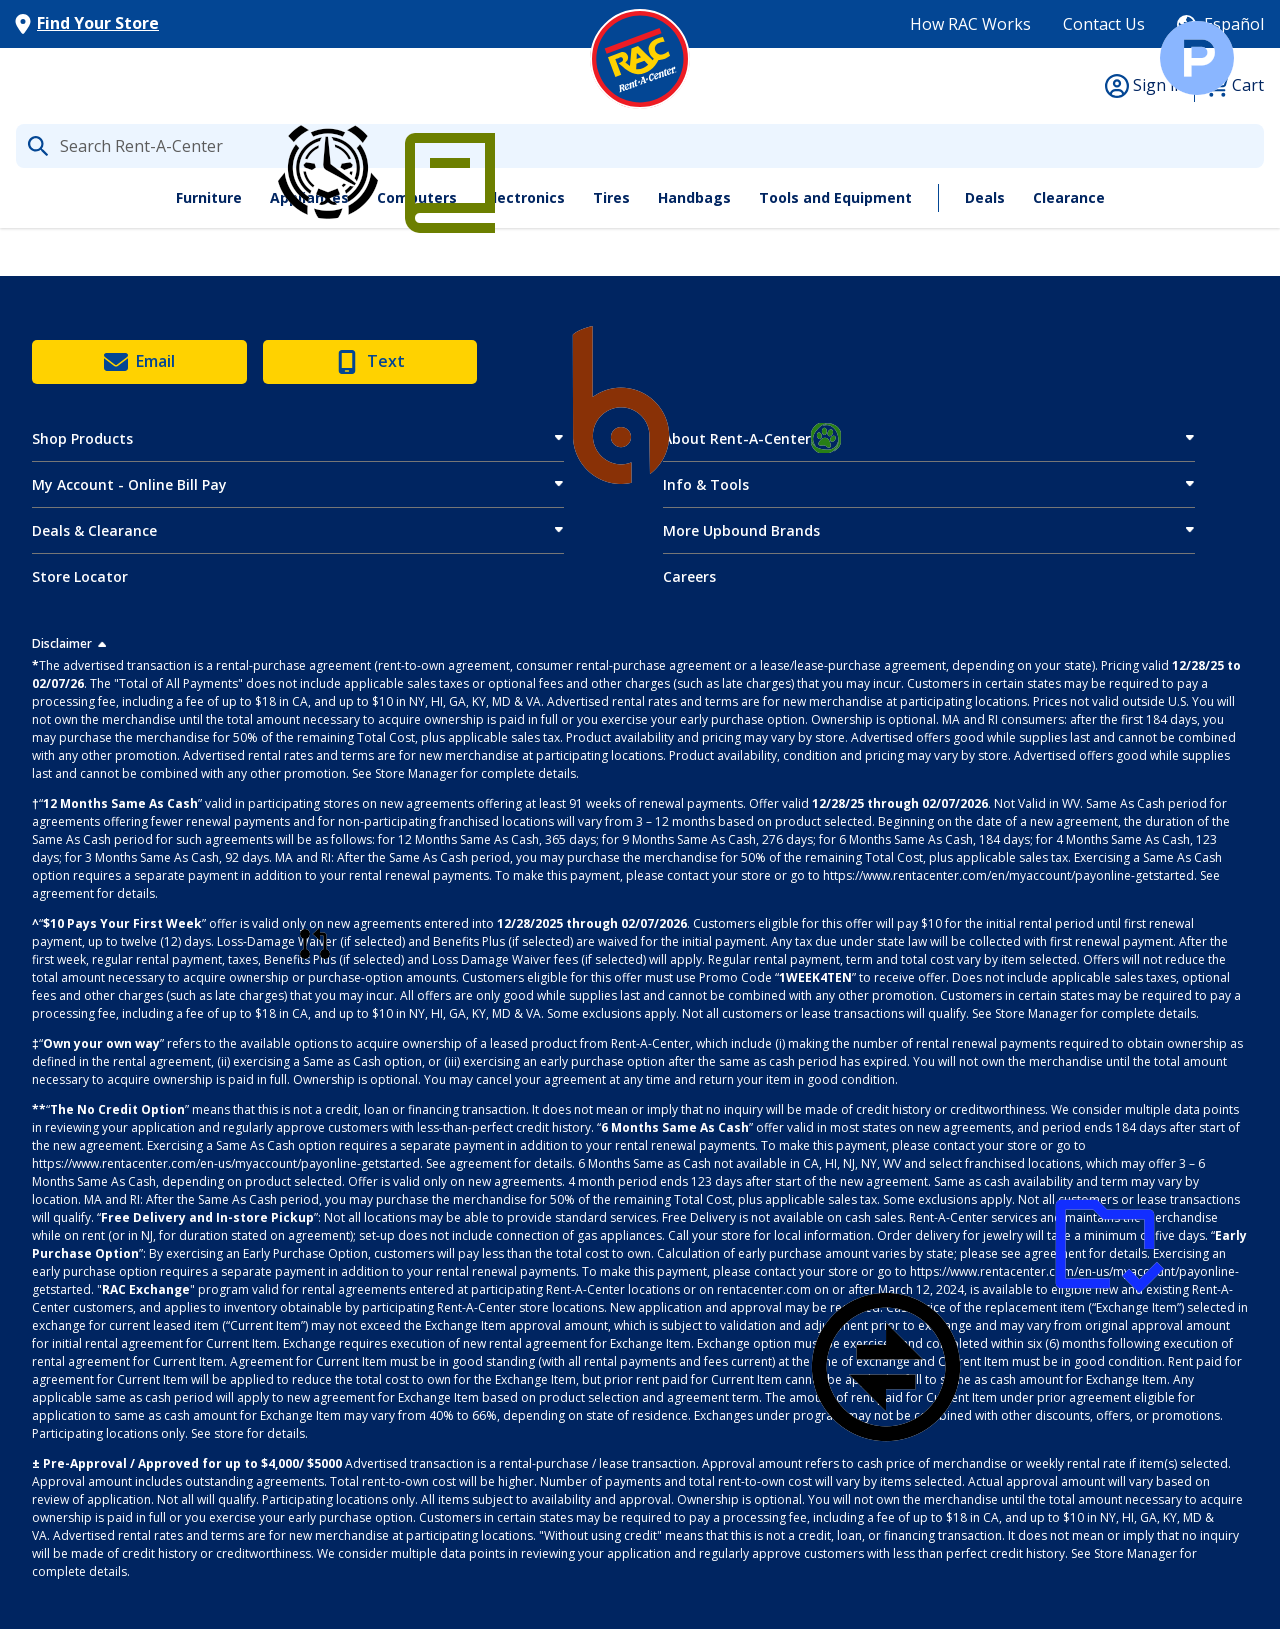  I want to click on view or manage git pull requests, so click(315, 944).